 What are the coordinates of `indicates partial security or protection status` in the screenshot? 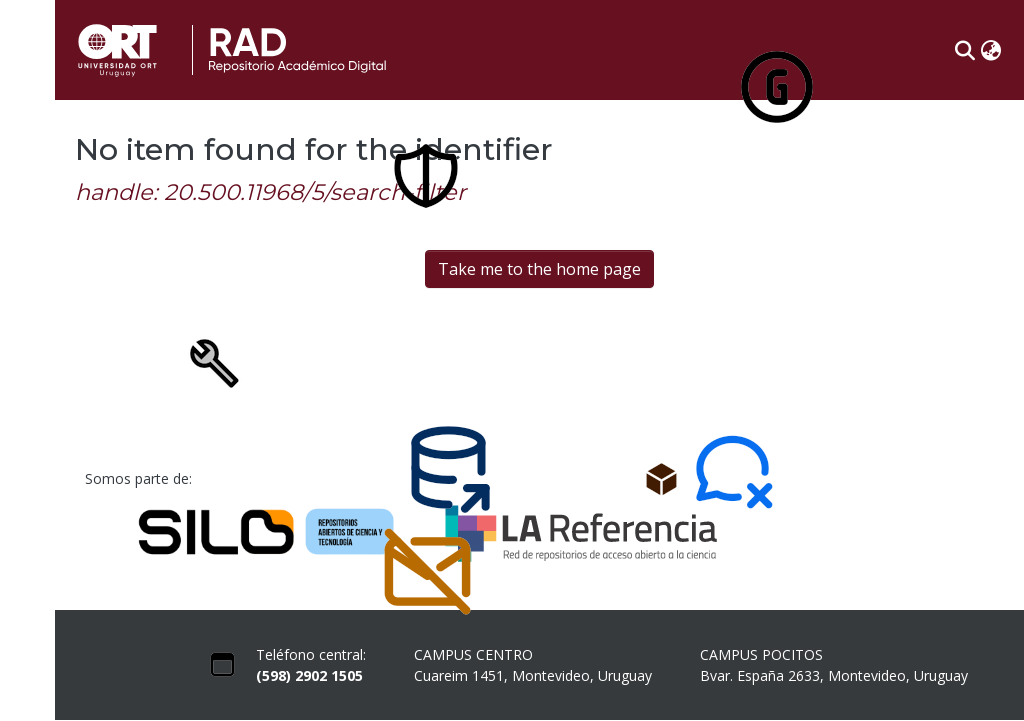 It's located at (426, 176).